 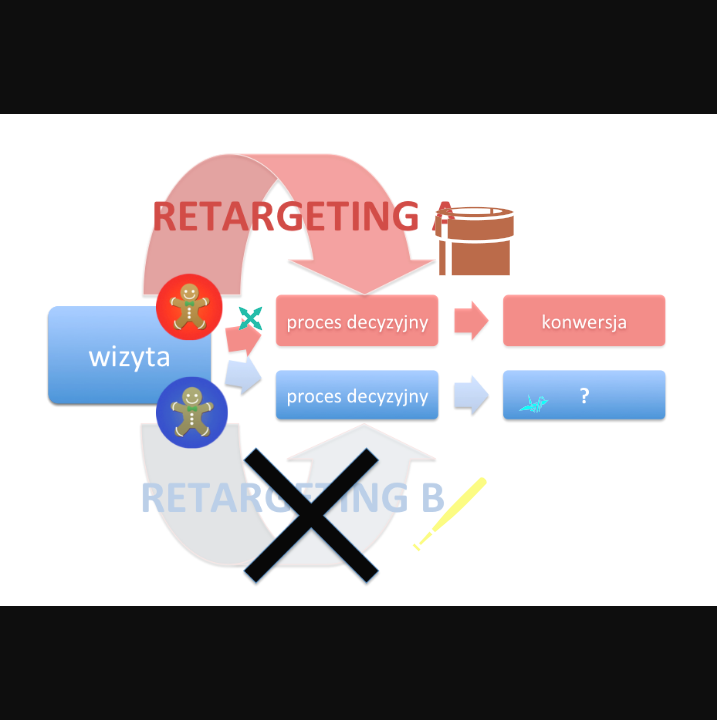 What do you see at coordinates (250, 318) in the screenshot?
I see `expand content in multiple directions` at bounding box center [250, 318].